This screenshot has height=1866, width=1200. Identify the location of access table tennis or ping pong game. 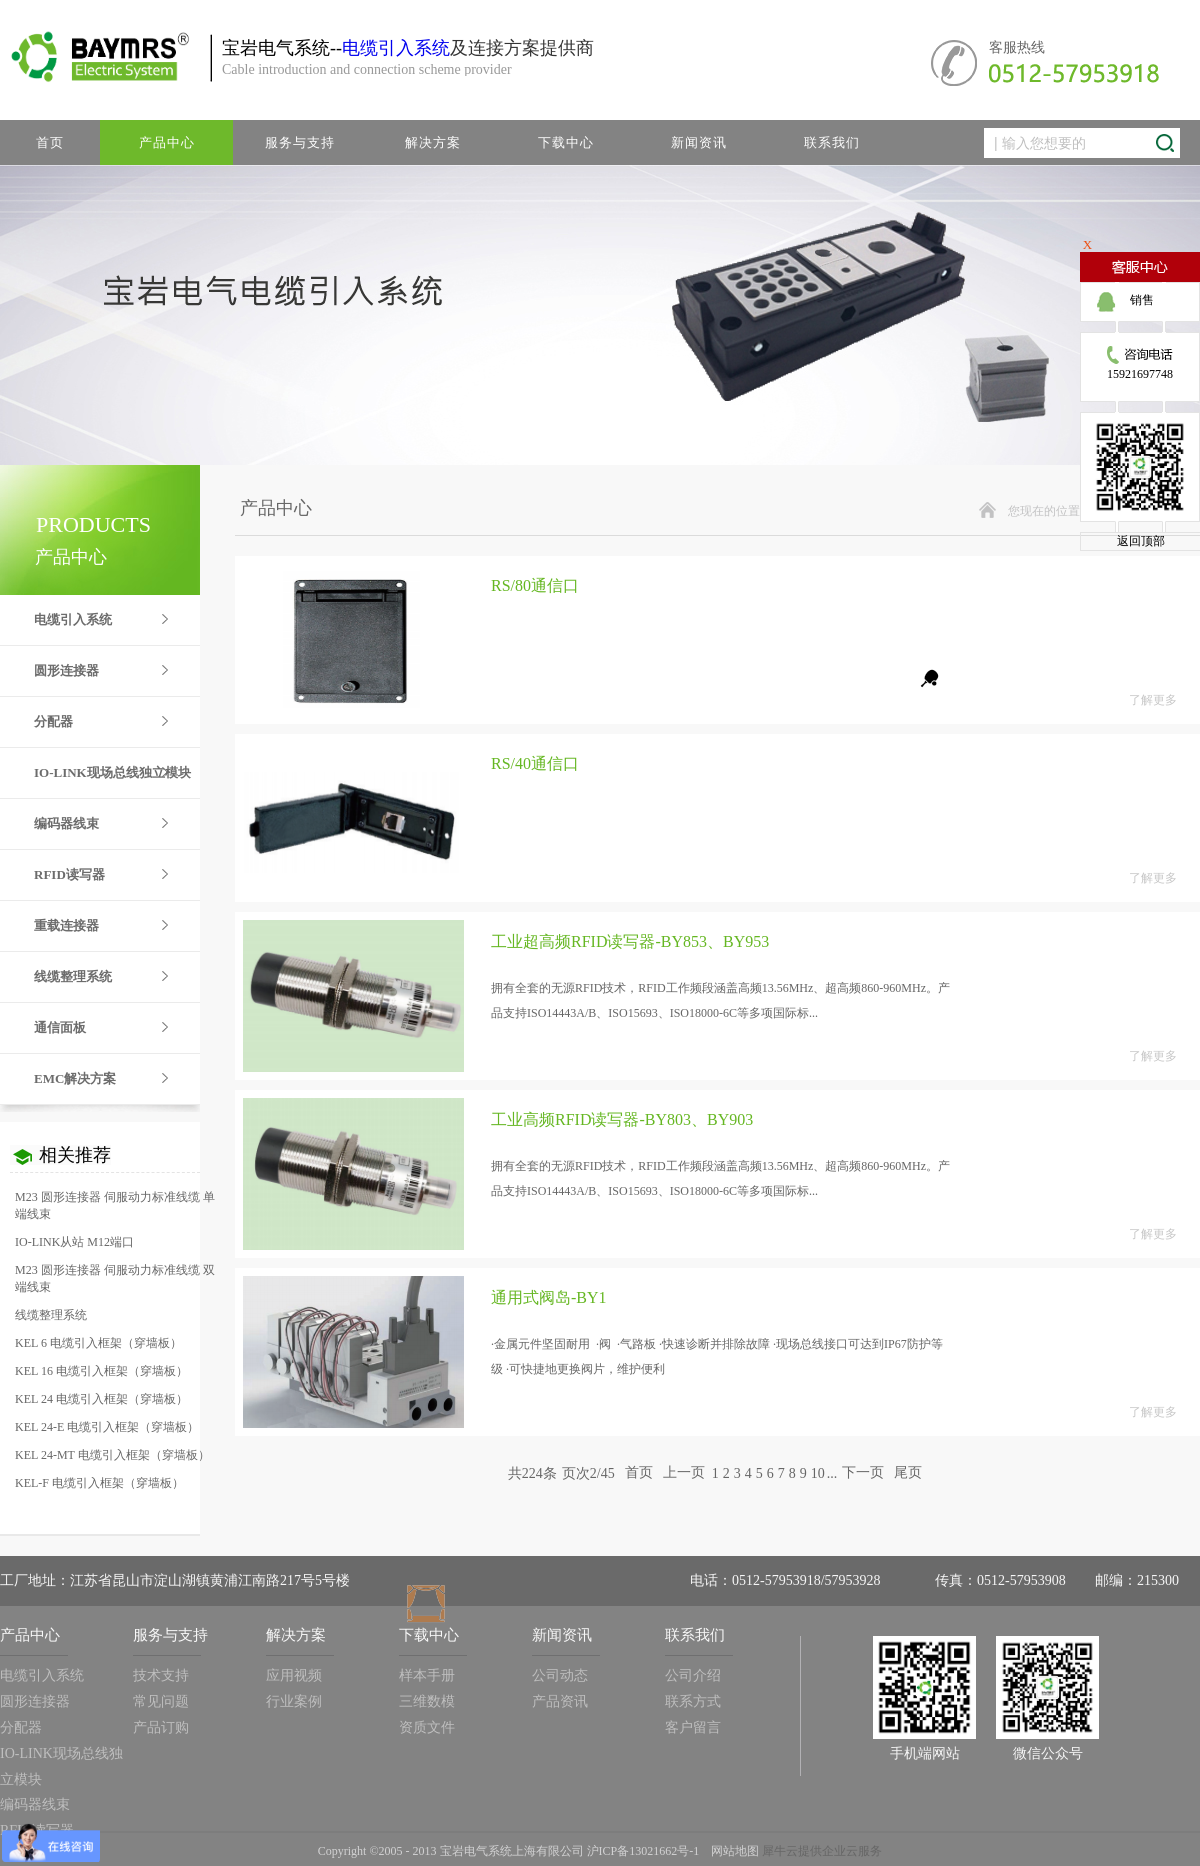
(929, 678).